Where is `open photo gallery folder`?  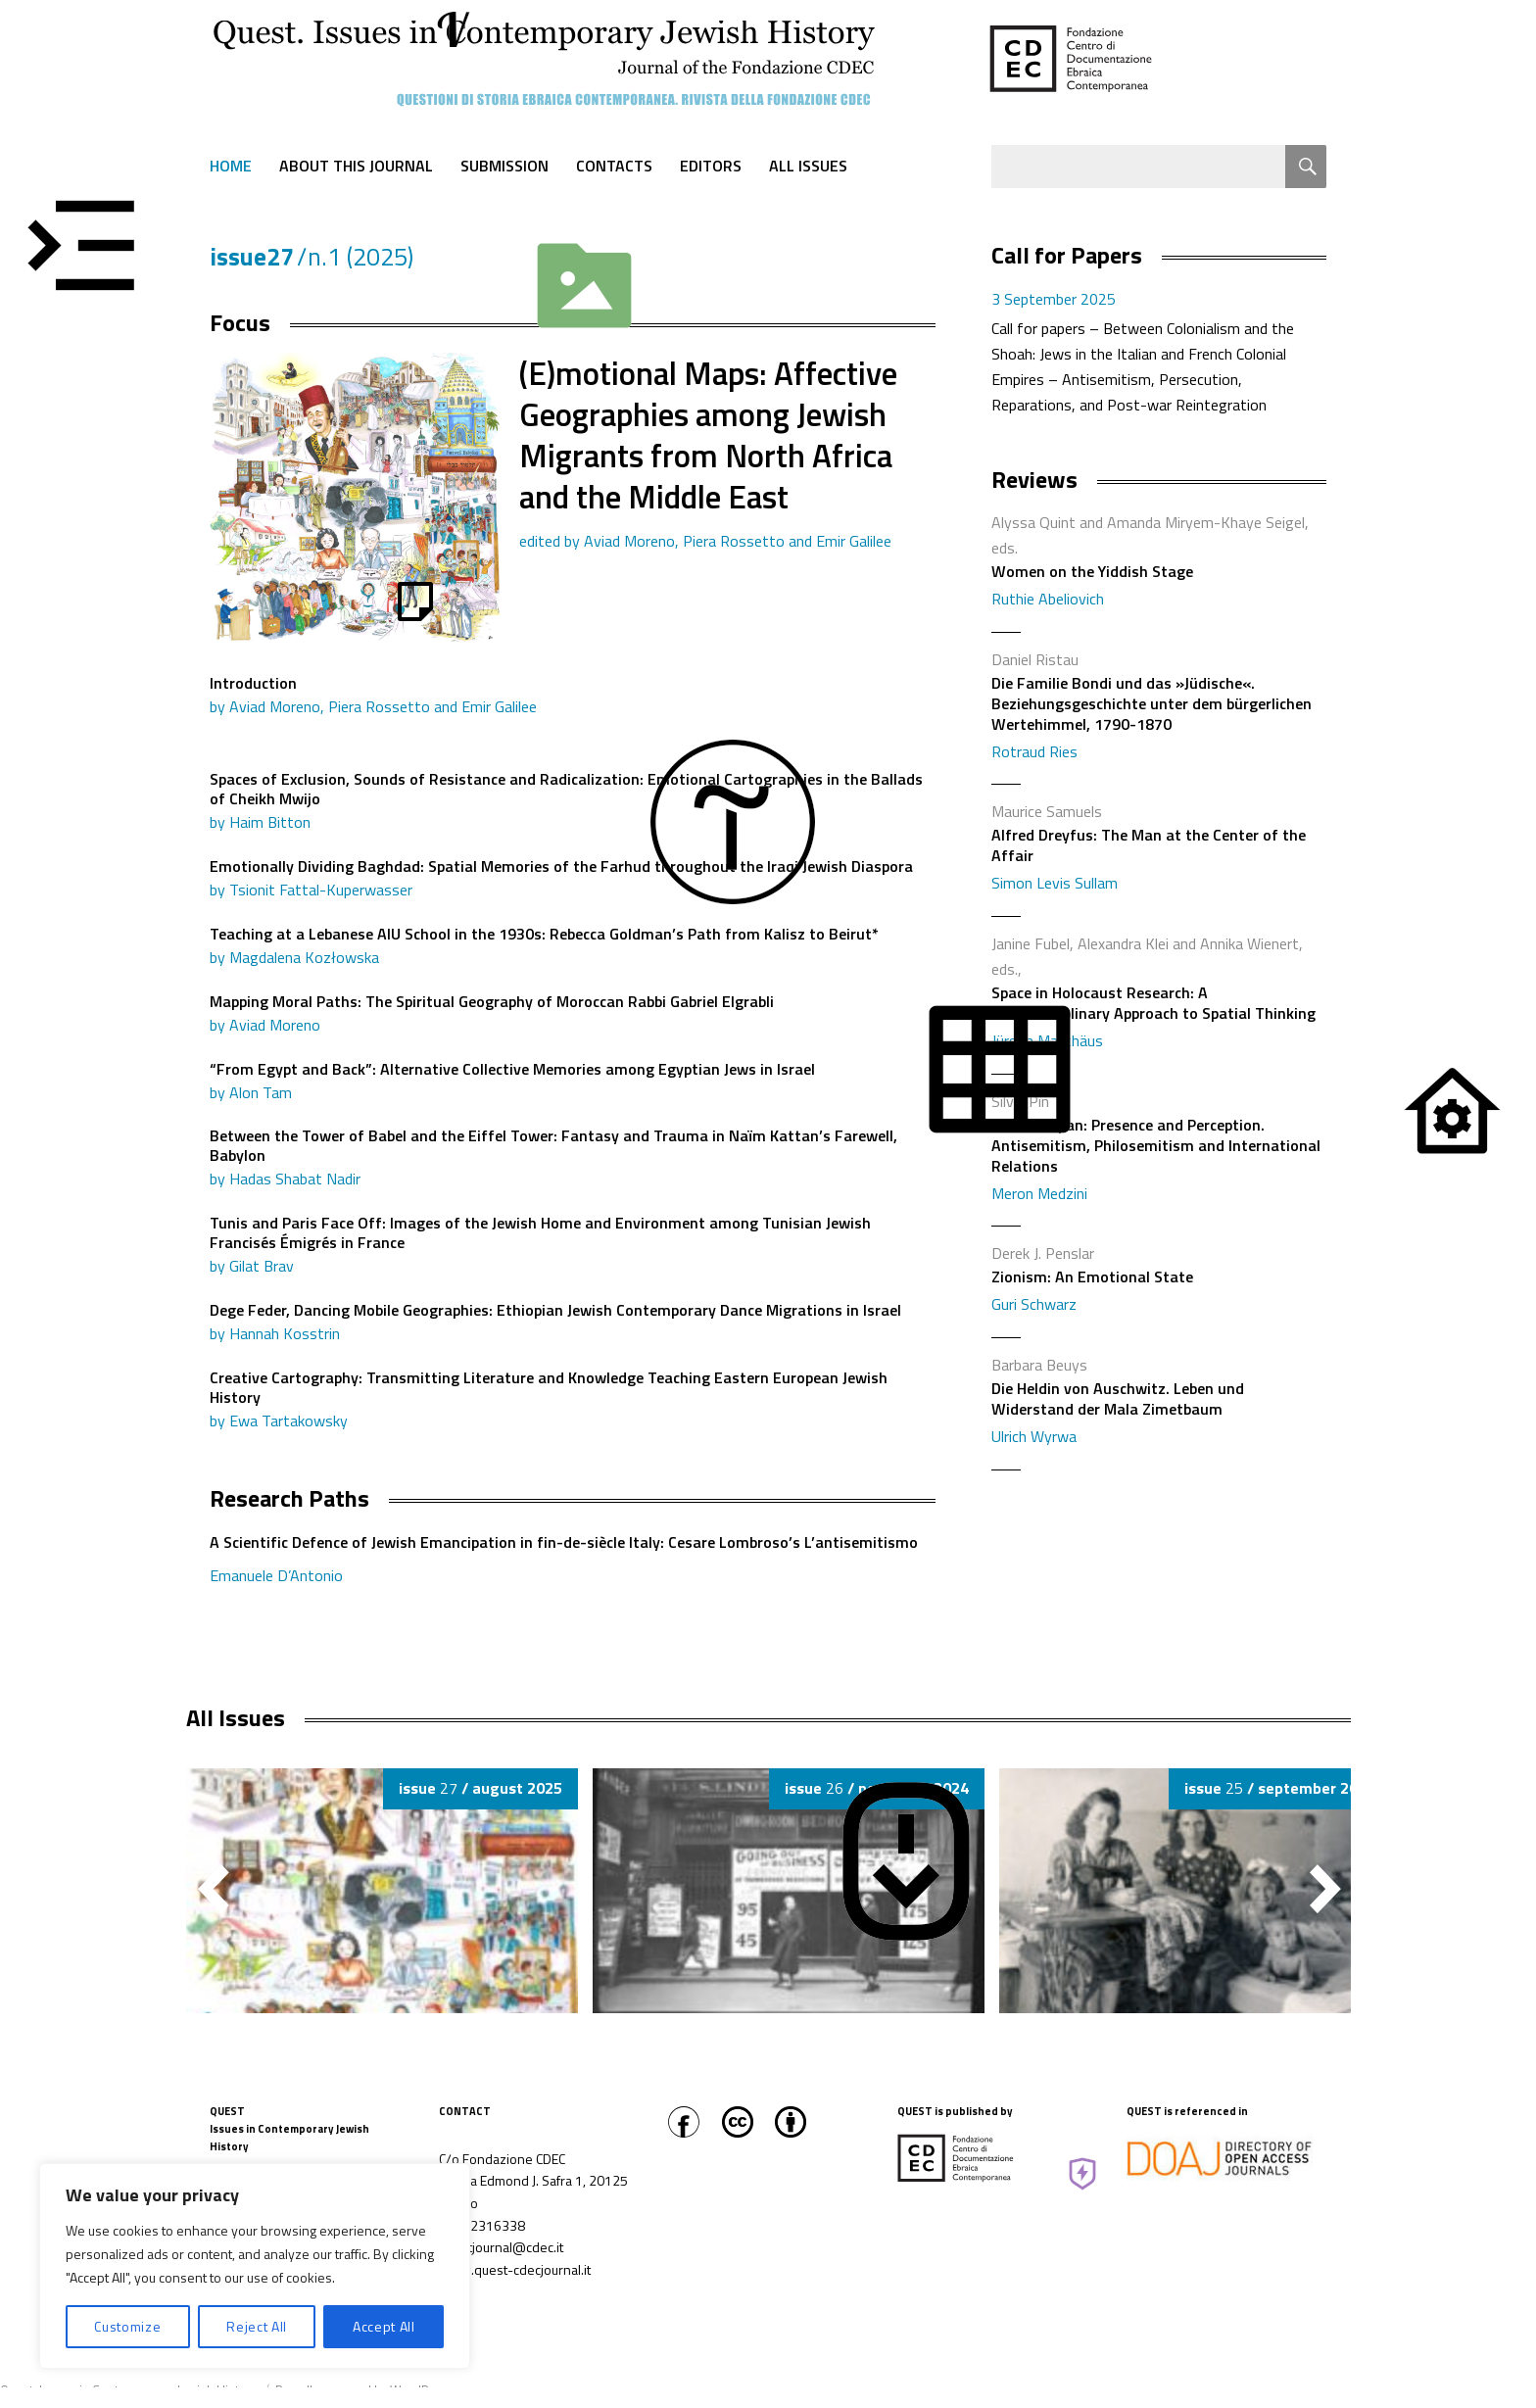 open photo gallery folder is located at coordinates (584, 285).